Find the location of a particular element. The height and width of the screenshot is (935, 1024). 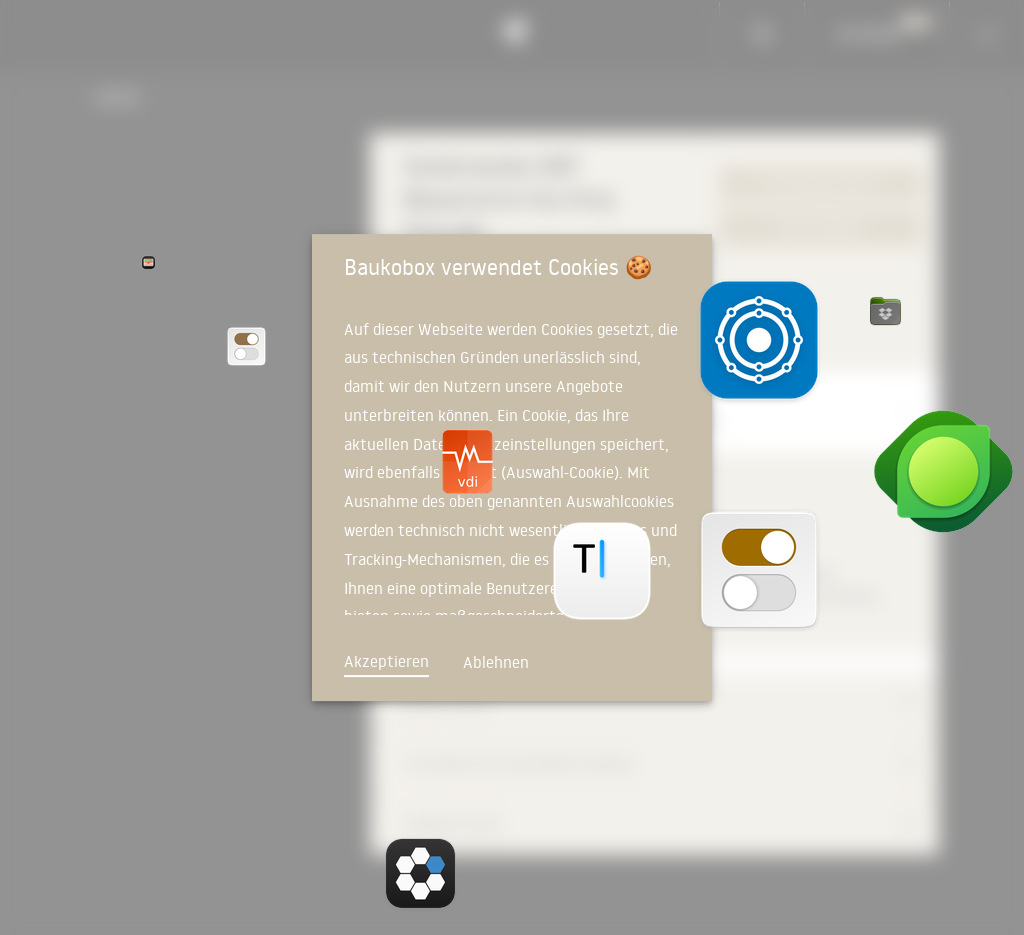

open gnome tweaks to customize desktop settings is located at coordinates (246, 346).